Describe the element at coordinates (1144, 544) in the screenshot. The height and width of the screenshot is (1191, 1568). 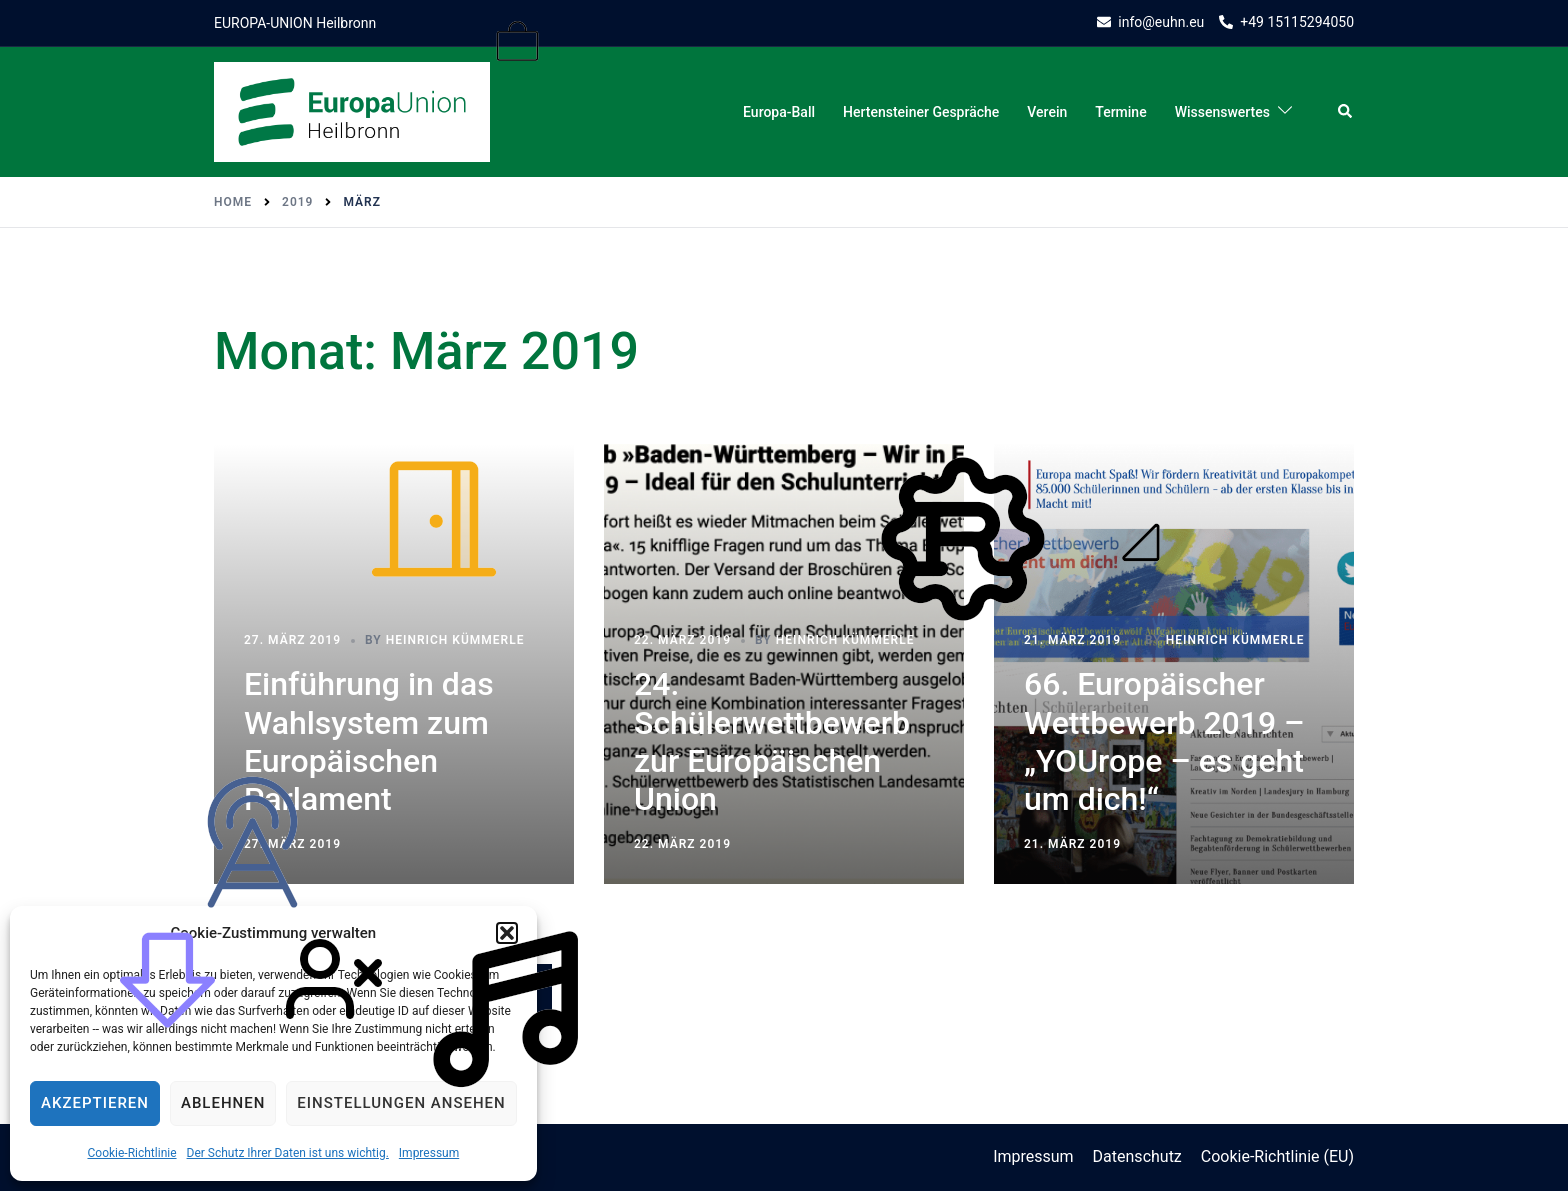
I see `indicates no cellular signal available` at that location.